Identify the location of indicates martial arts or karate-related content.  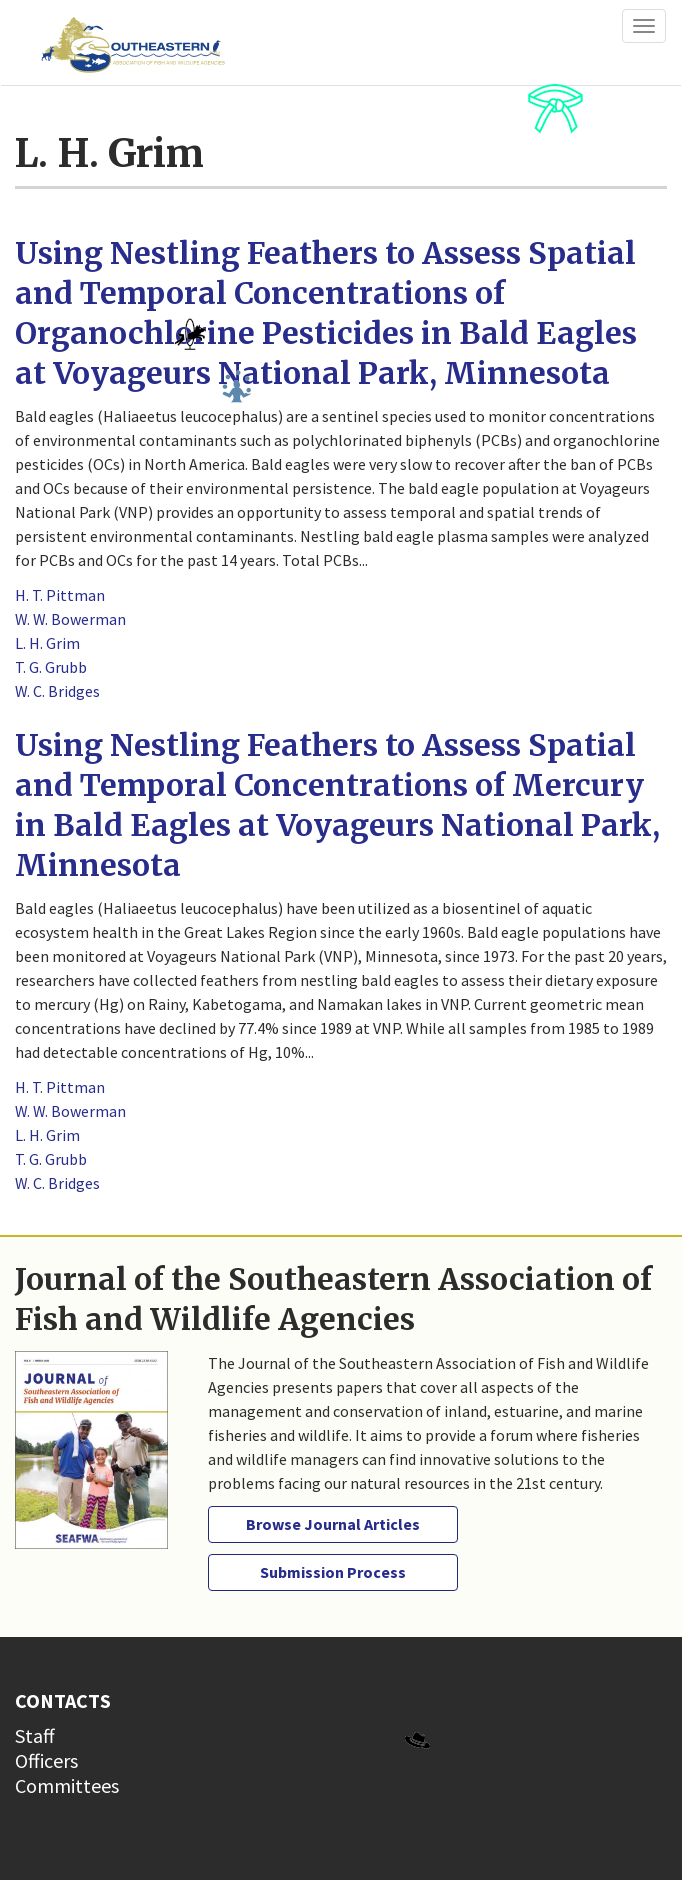
(555, 106).